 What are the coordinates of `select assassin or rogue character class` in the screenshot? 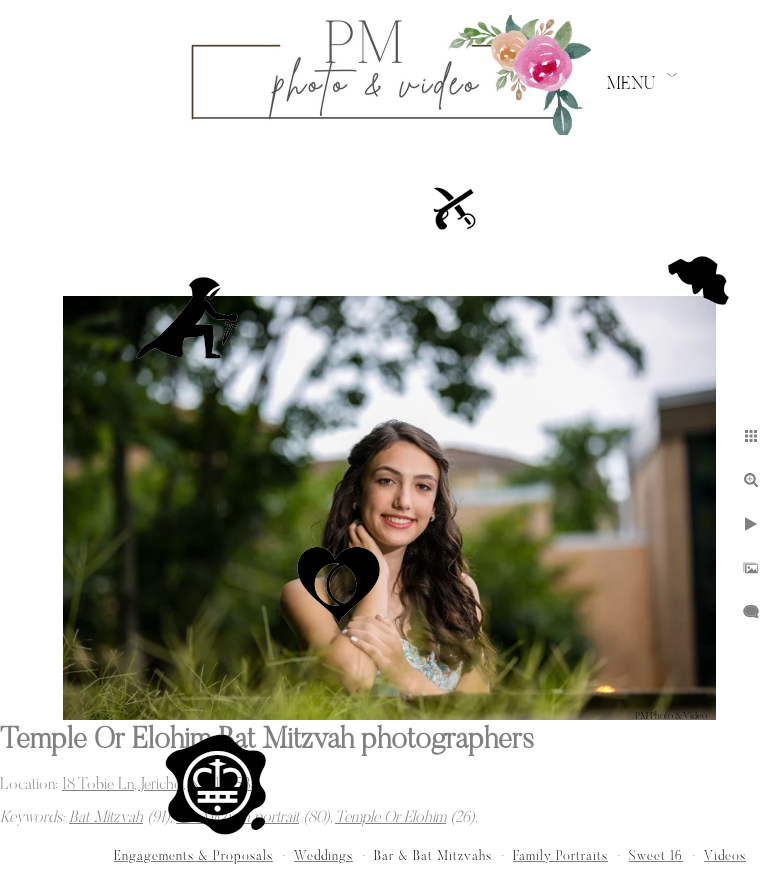 It's located at (187, 318).